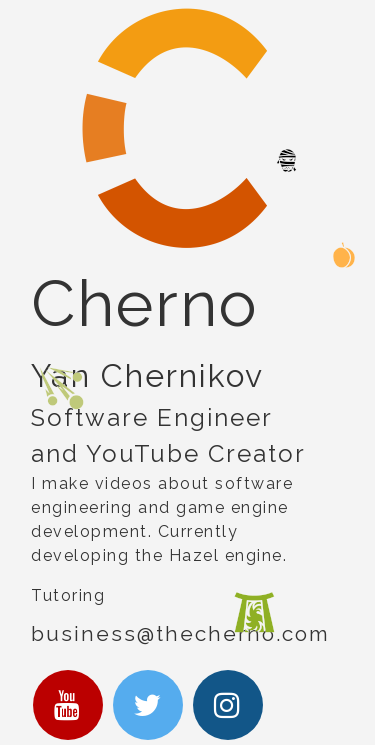 This screenshot has height=745, width=375. What do you see at coordinates (287, 160) in the screenshot?
I see `select mummy character or avatar` at bounding box center [287, 160].